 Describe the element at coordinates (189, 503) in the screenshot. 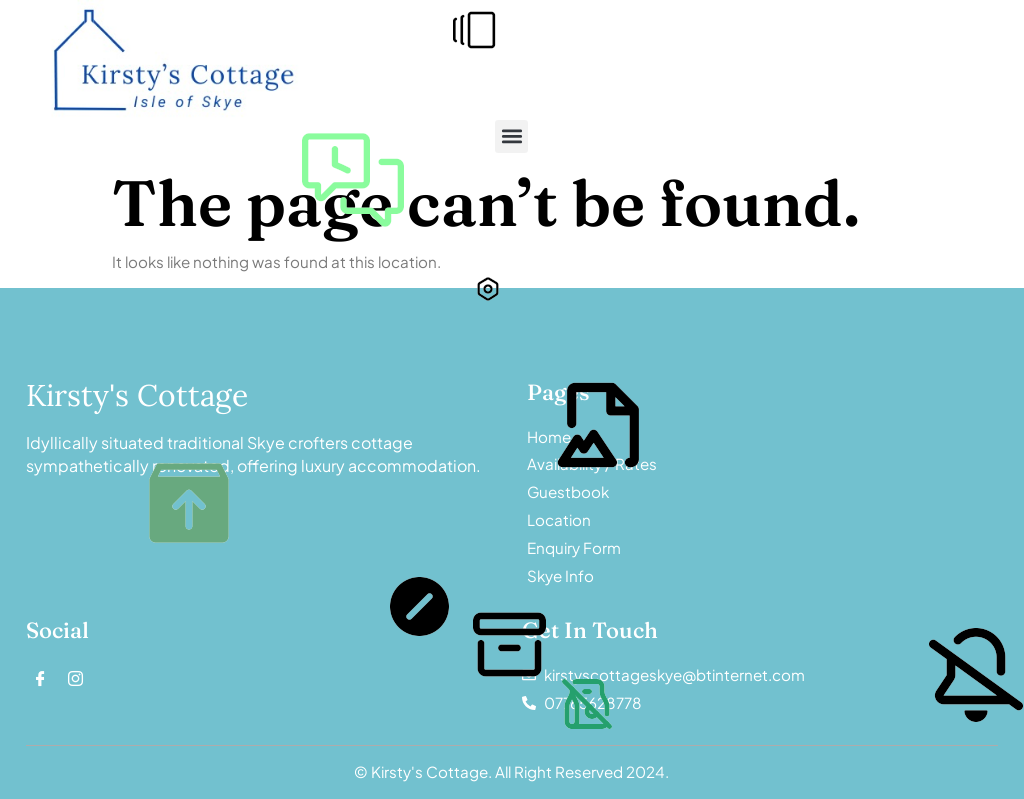

I see `upload file to storage` at that location.